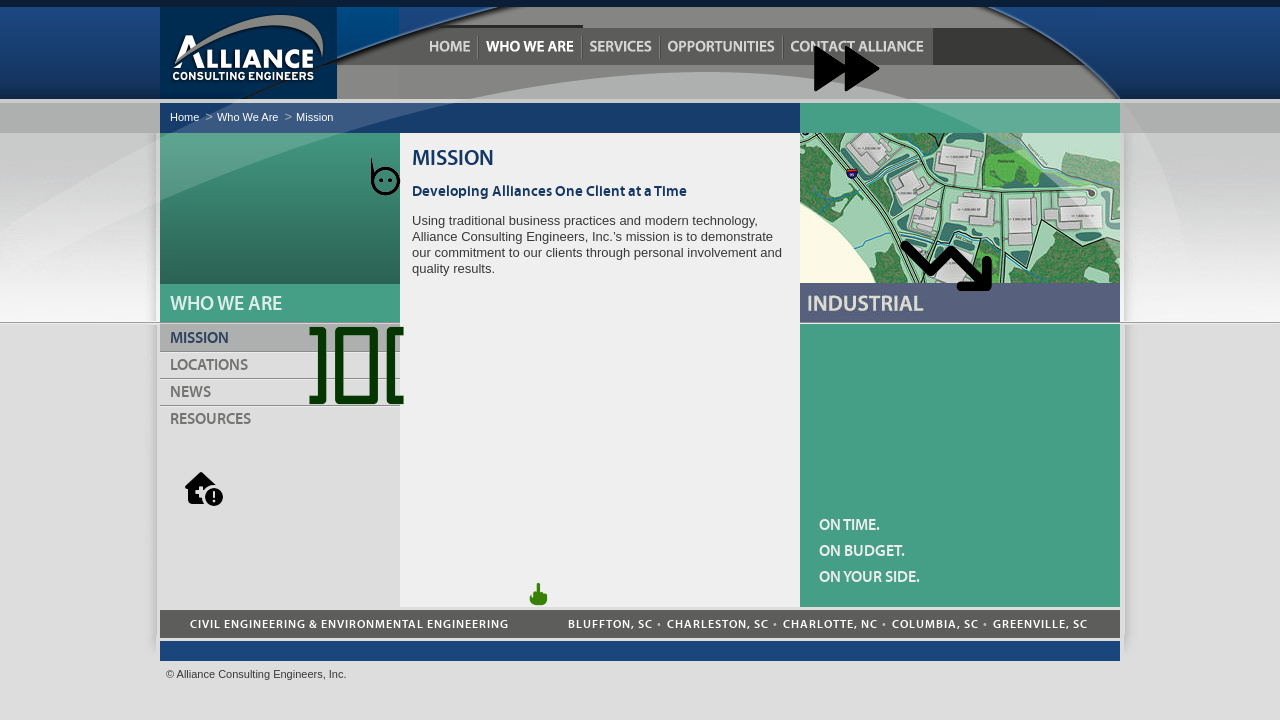  I want to click on home healthcare alert or urgent medical notice, so click(203, 488).